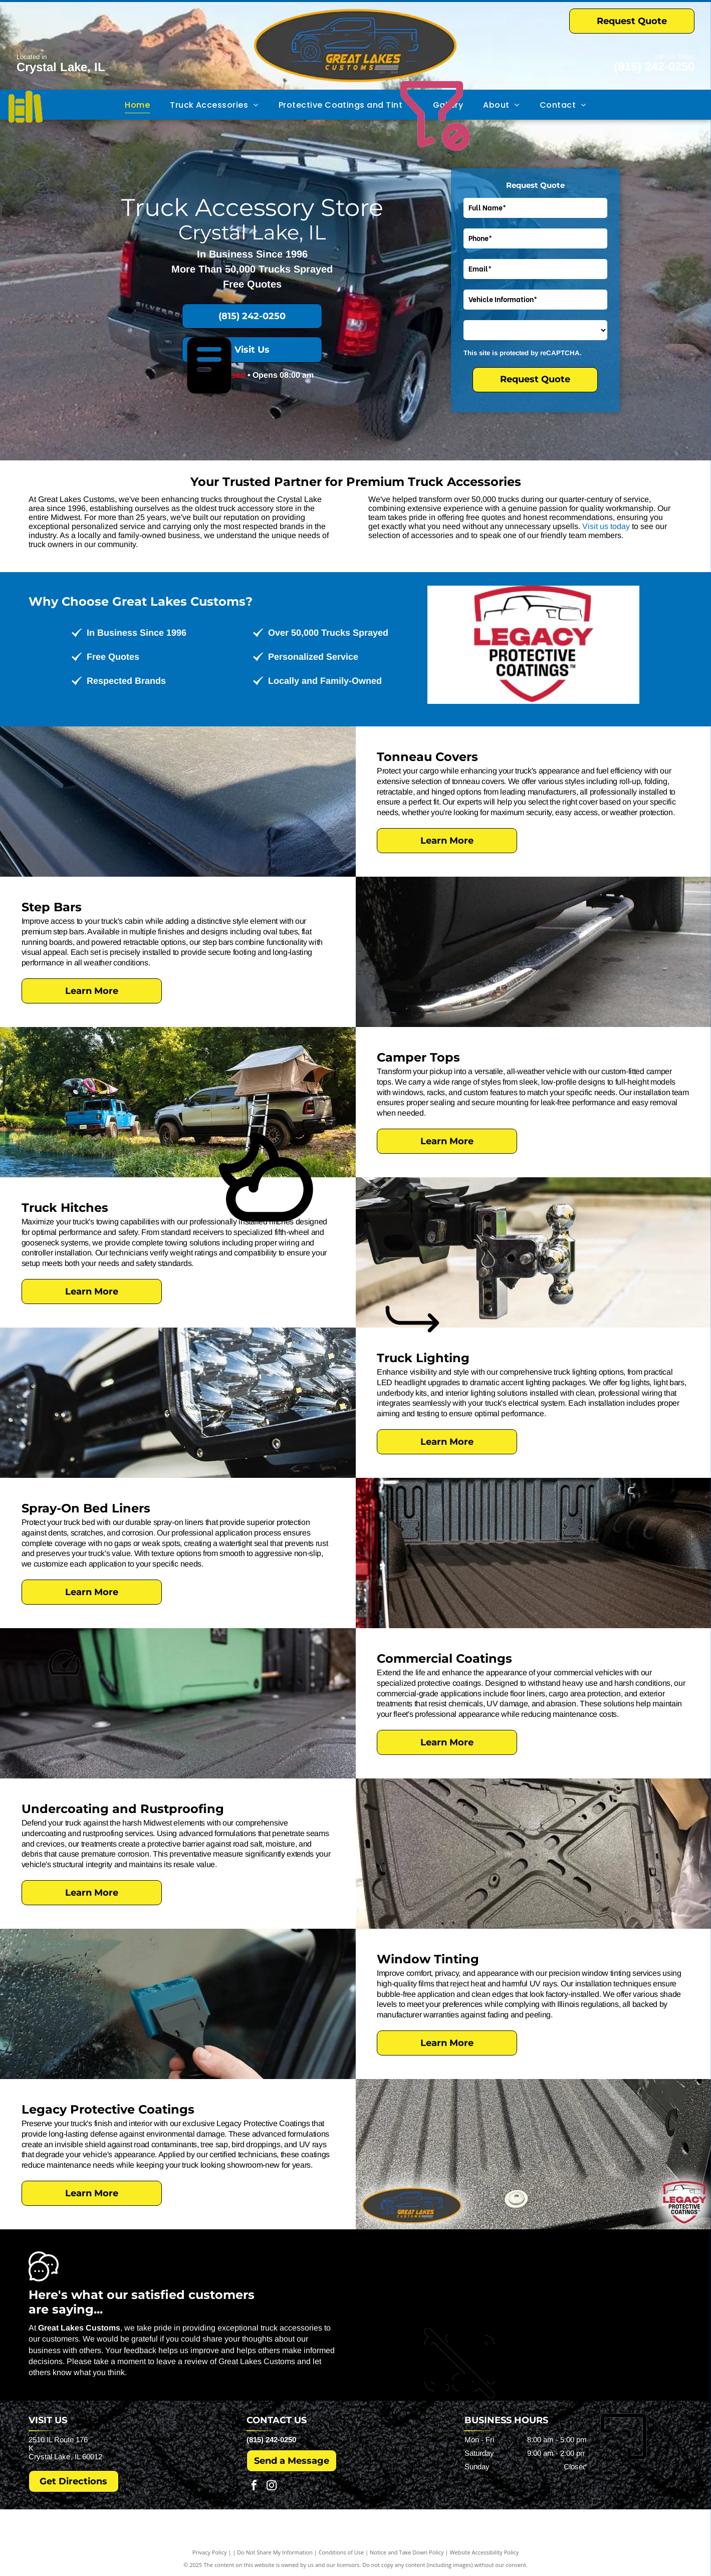  I want to click on access your saved content library, so click(26, 107).